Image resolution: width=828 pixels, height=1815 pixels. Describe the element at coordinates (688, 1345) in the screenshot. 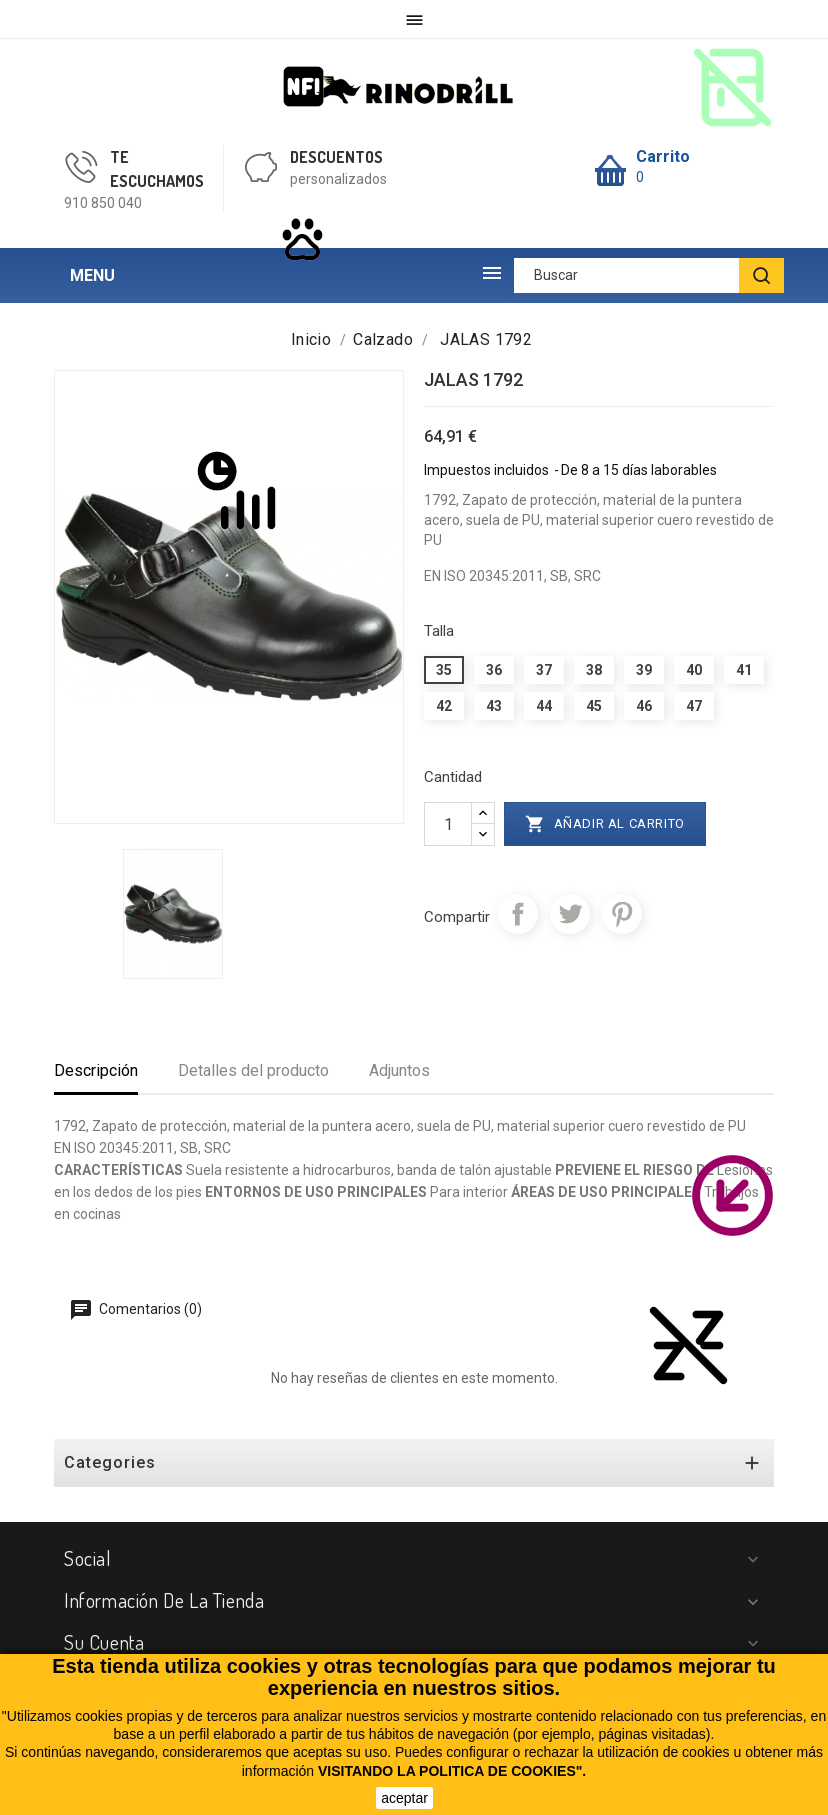

I see `disable sleep mode` at that location.